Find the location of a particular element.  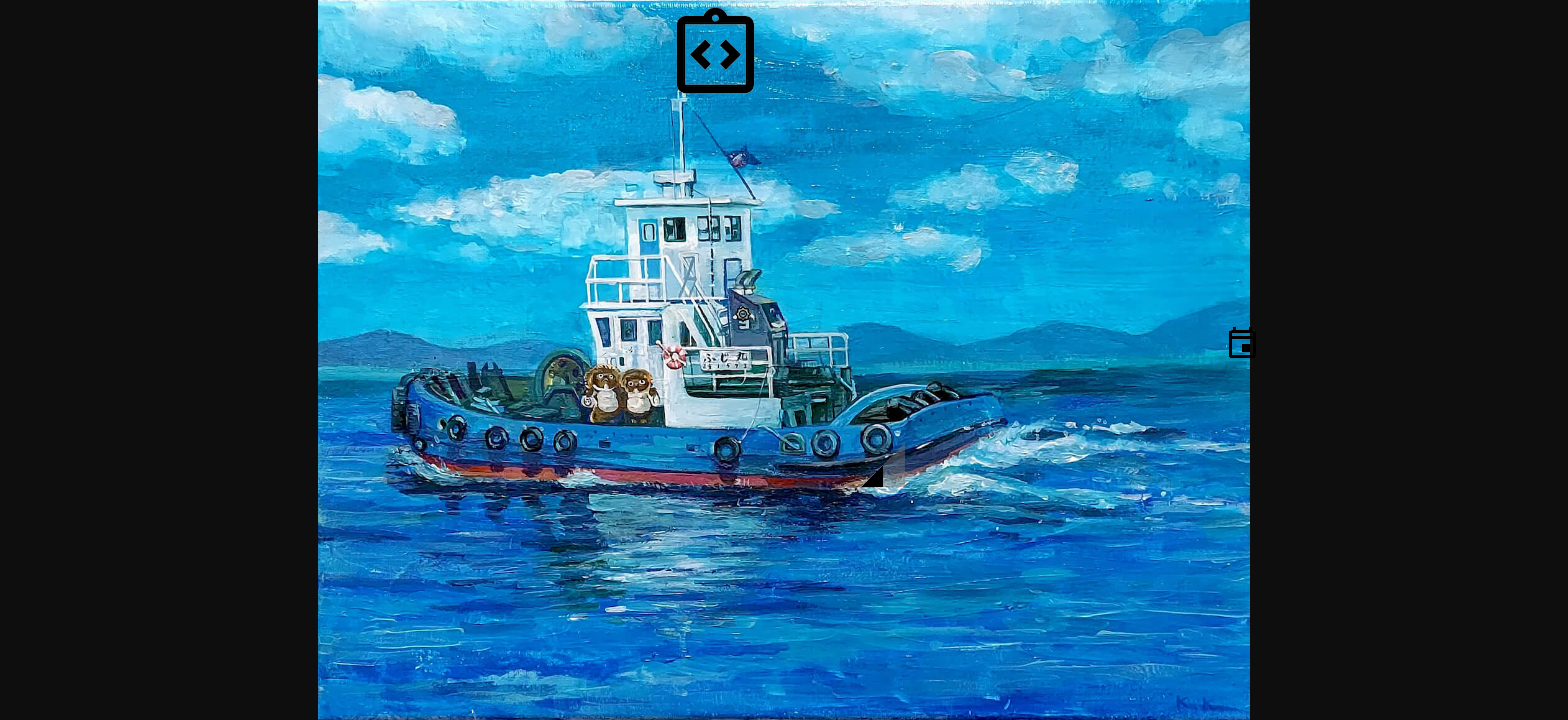

indicates weak cellular signal strength is located at coordinates (883, 465).